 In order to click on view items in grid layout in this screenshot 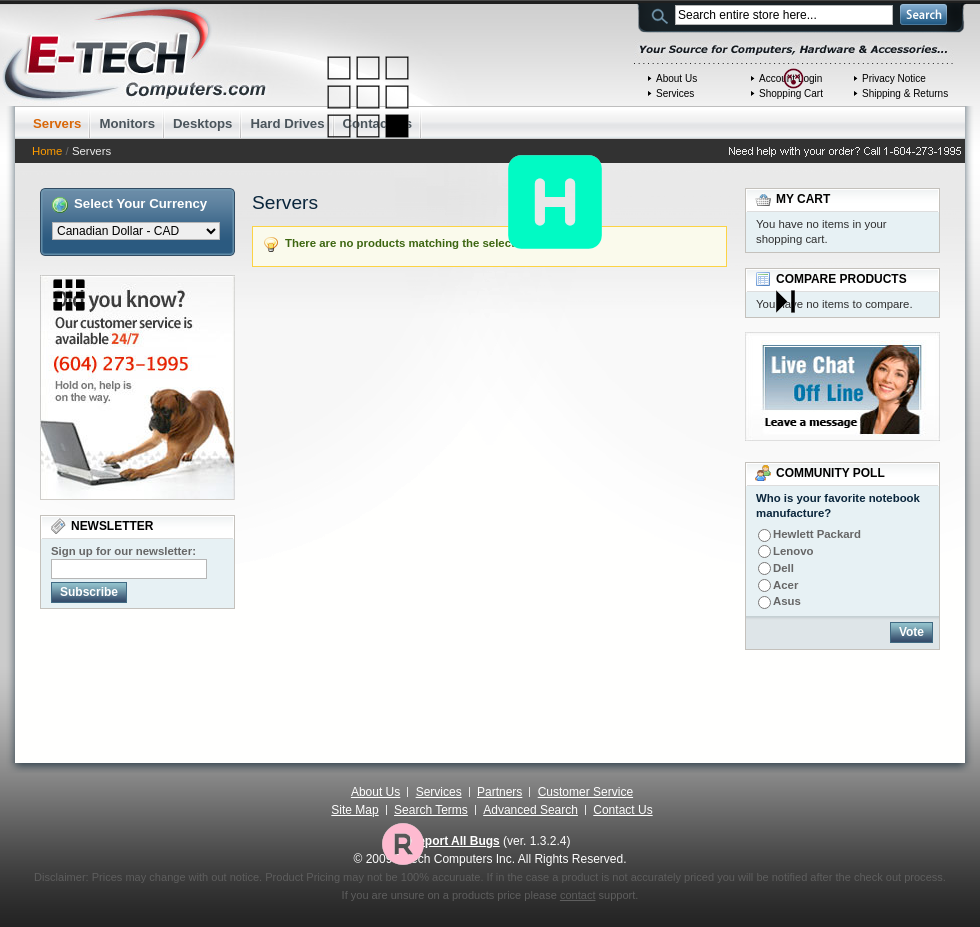, I will do `click(69, 295)`.